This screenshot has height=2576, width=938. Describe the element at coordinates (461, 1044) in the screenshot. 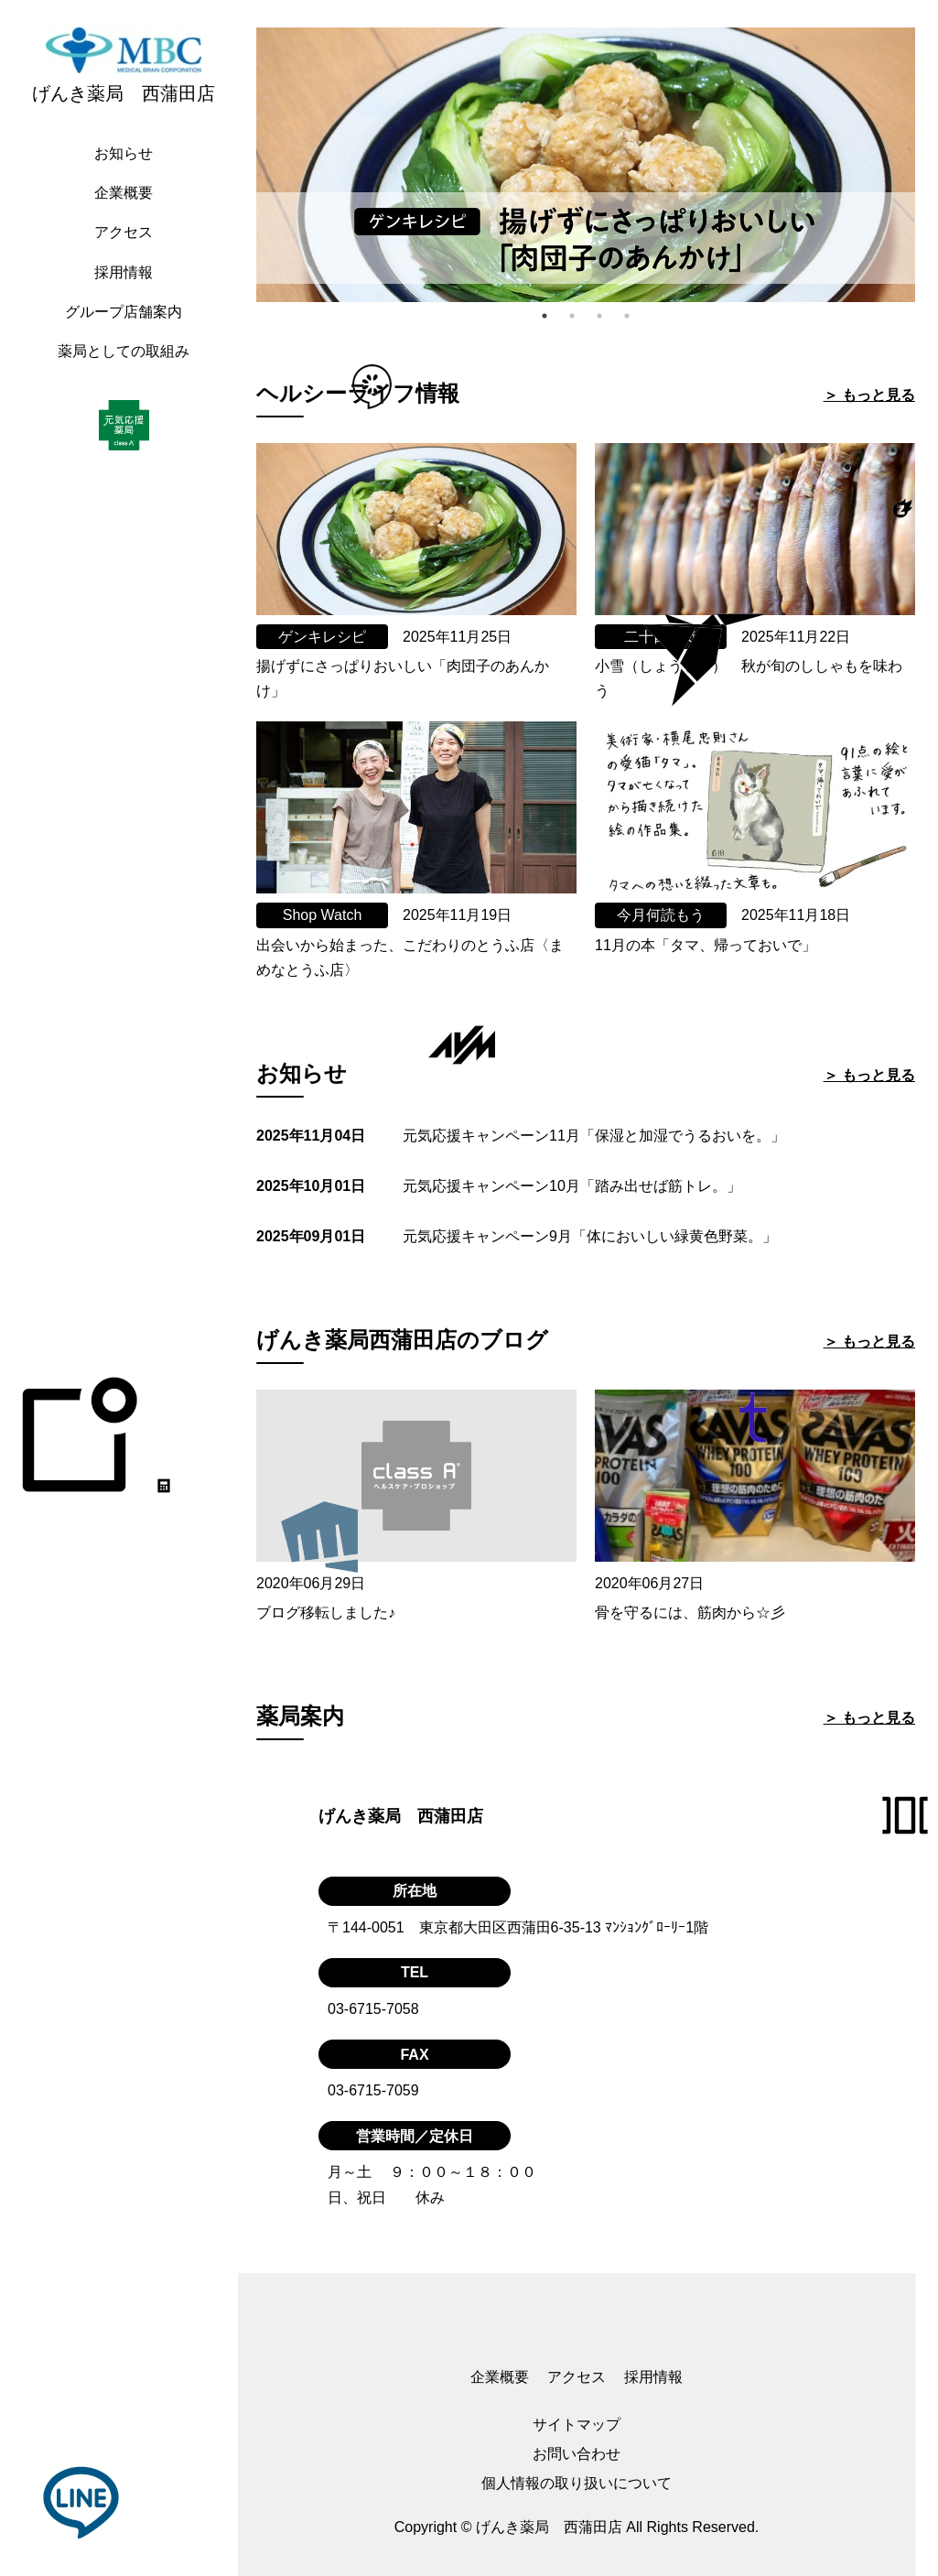

I see `AVM company logo` at that location.